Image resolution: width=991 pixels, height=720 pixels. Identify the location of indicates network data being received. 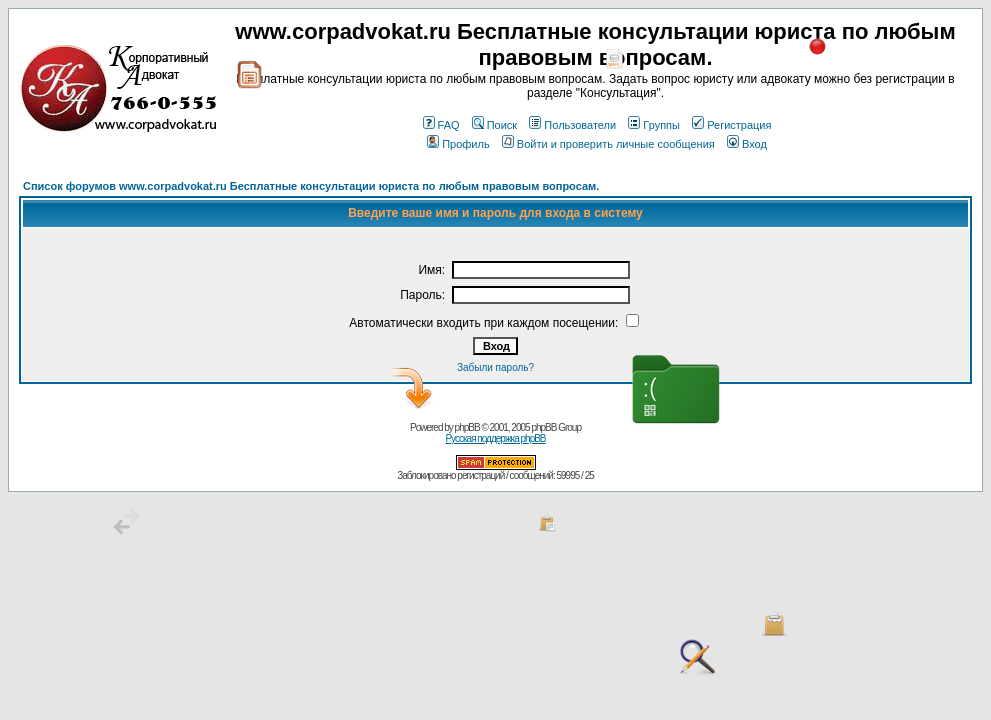
(126, 521).